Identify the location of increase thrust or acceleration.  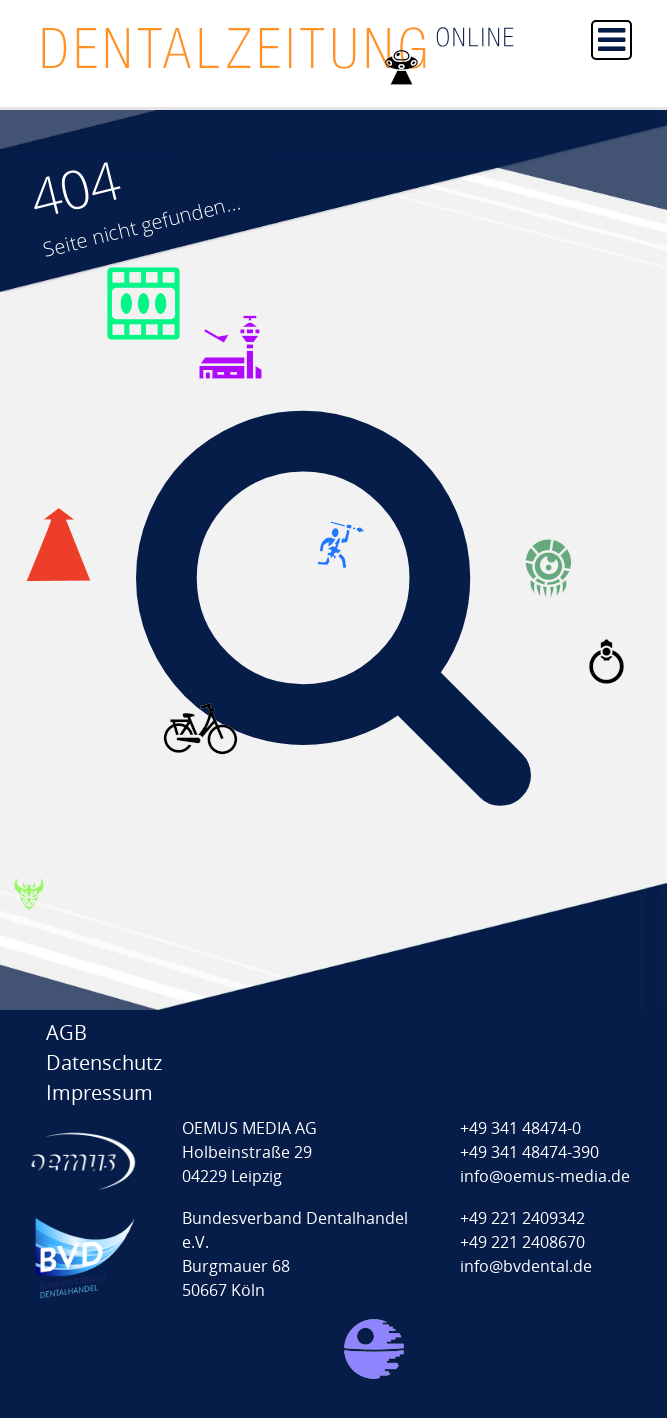
(58, 544).